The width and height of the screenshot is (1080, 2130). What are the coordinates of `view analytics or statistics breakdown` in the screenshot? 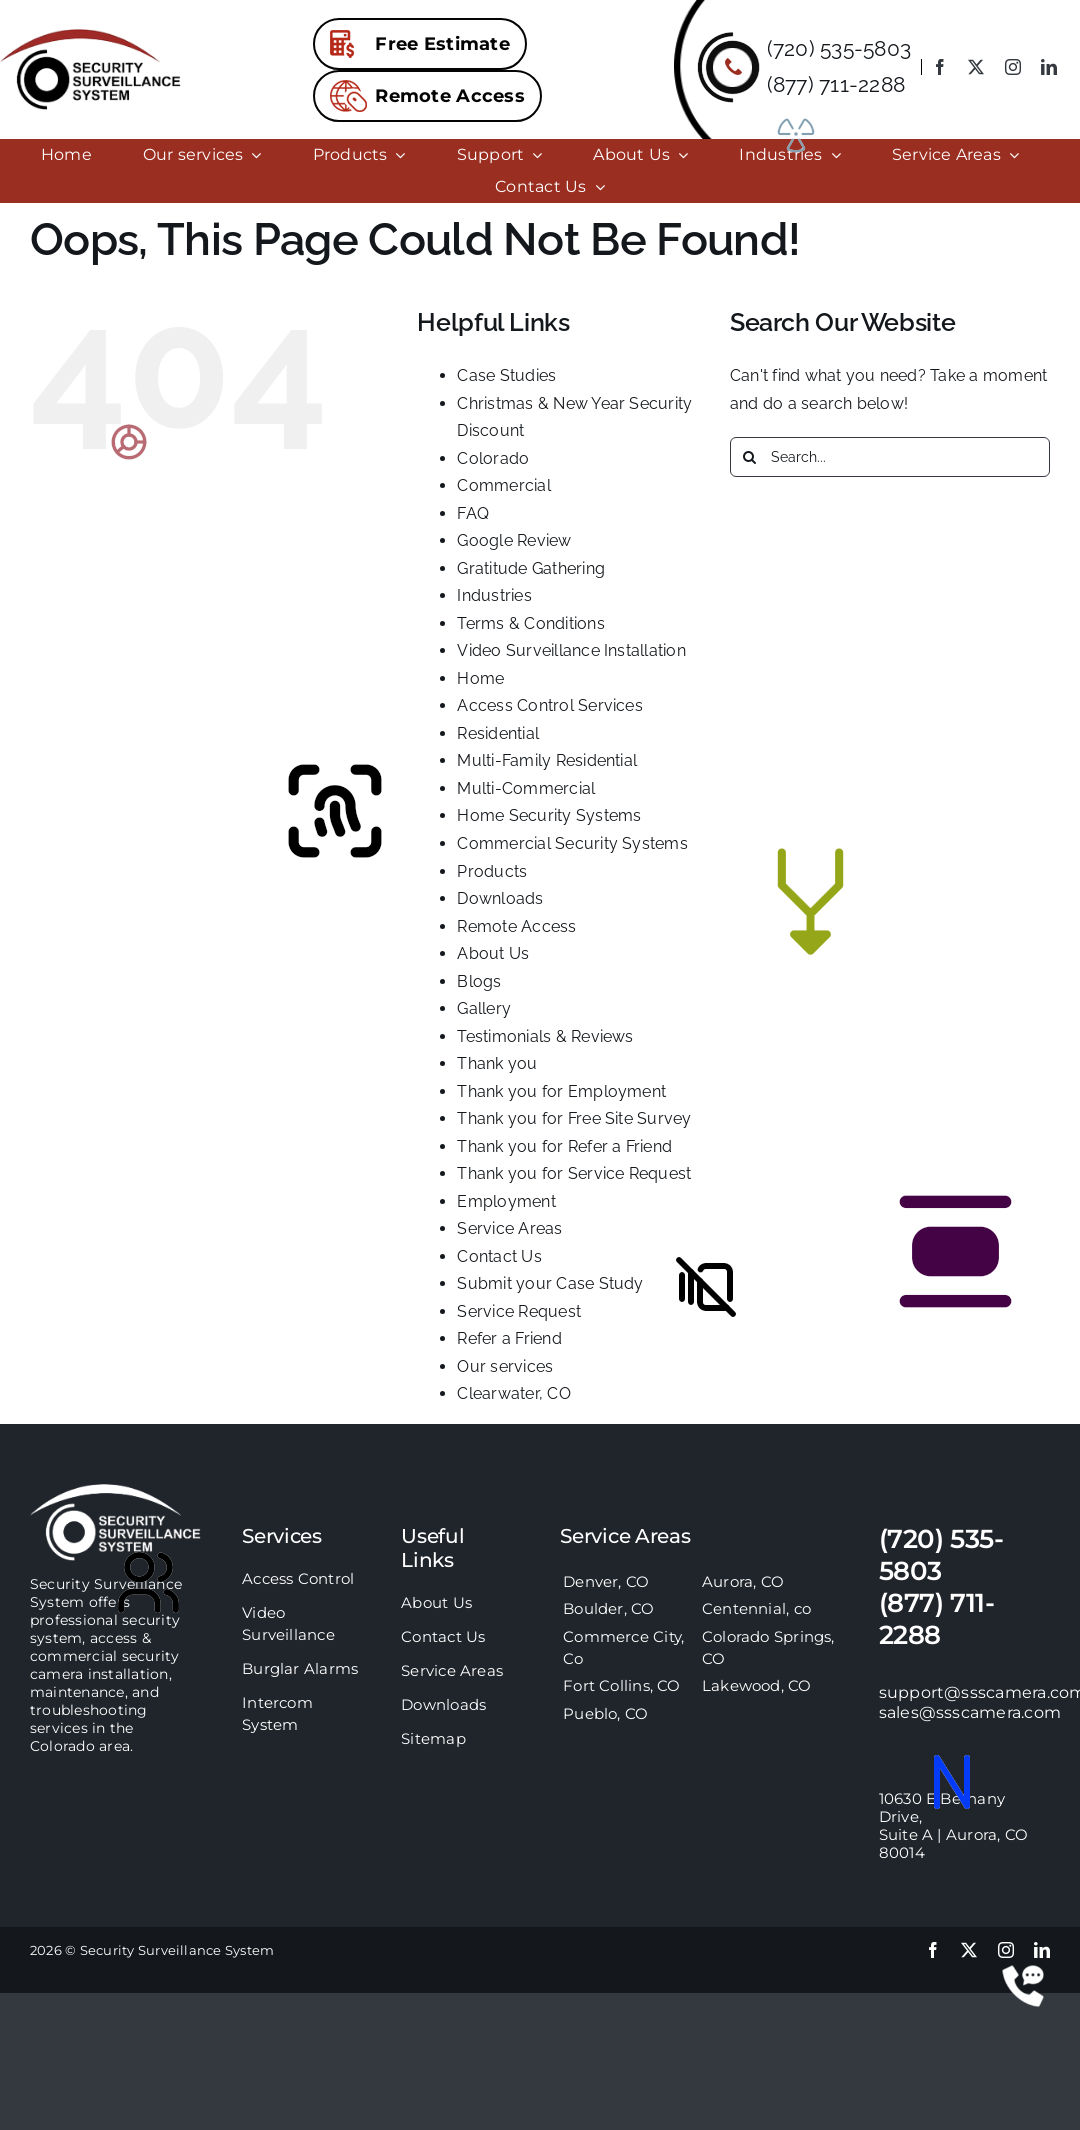 It's located at (129, 442).